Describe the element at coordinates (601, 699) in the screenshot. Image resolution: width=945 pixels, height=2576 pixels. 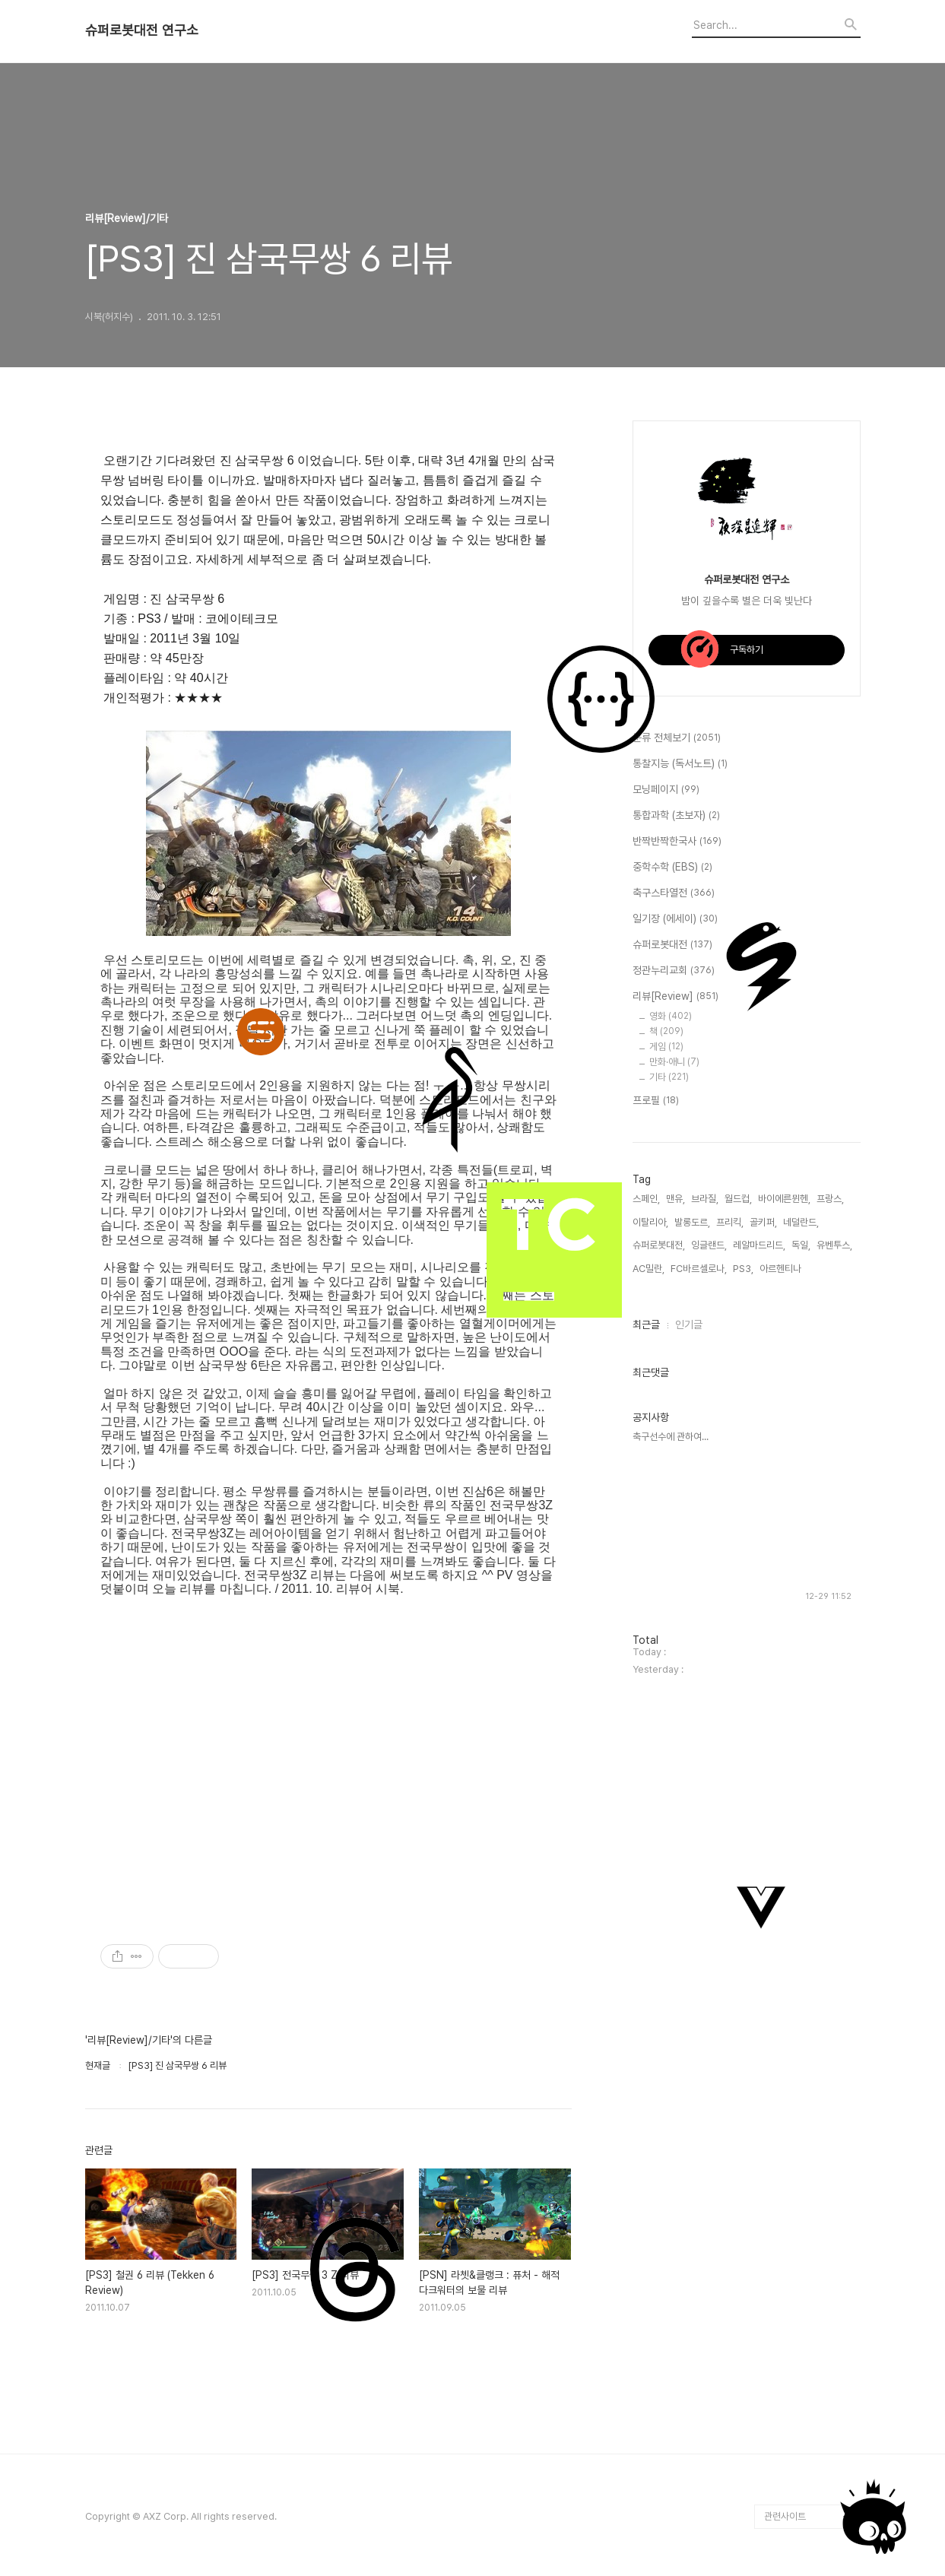
I see `Swagger API documentation tool logo` at that location.